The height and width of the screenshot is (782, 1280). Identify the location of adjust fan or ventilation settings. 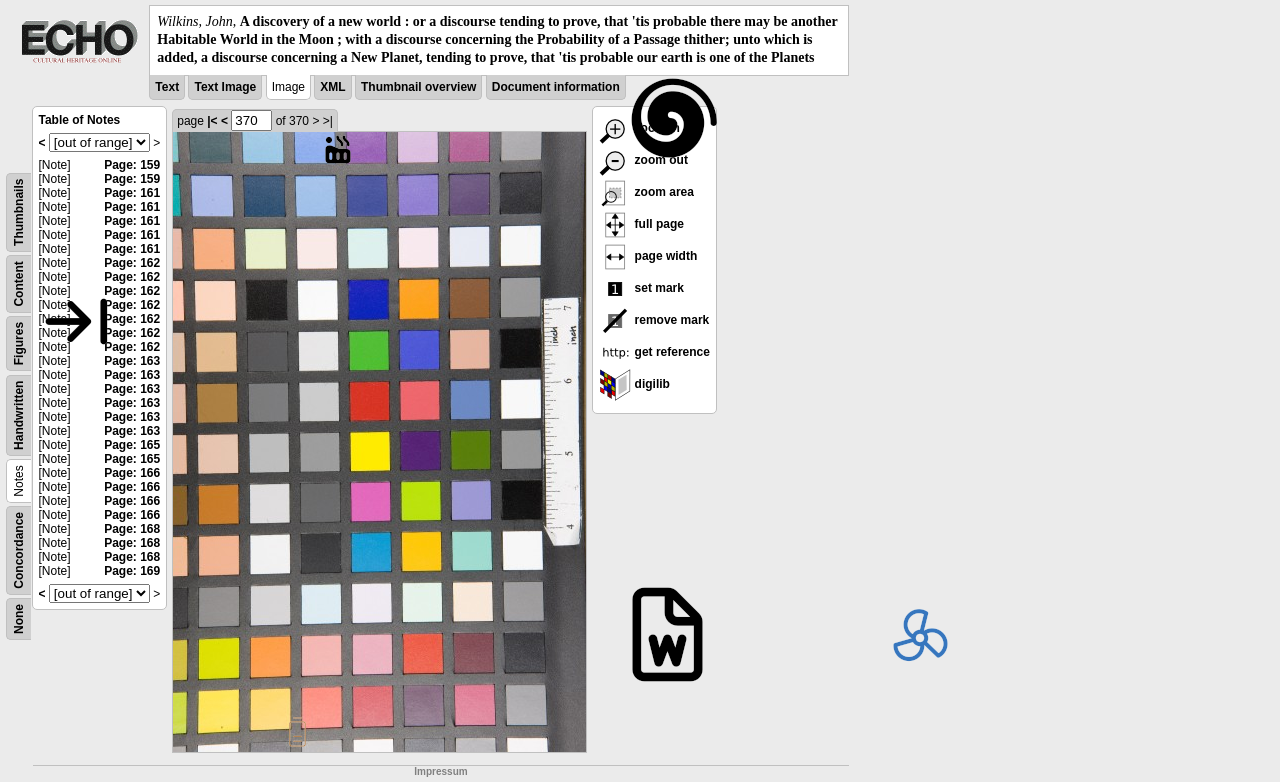
(920, 638).